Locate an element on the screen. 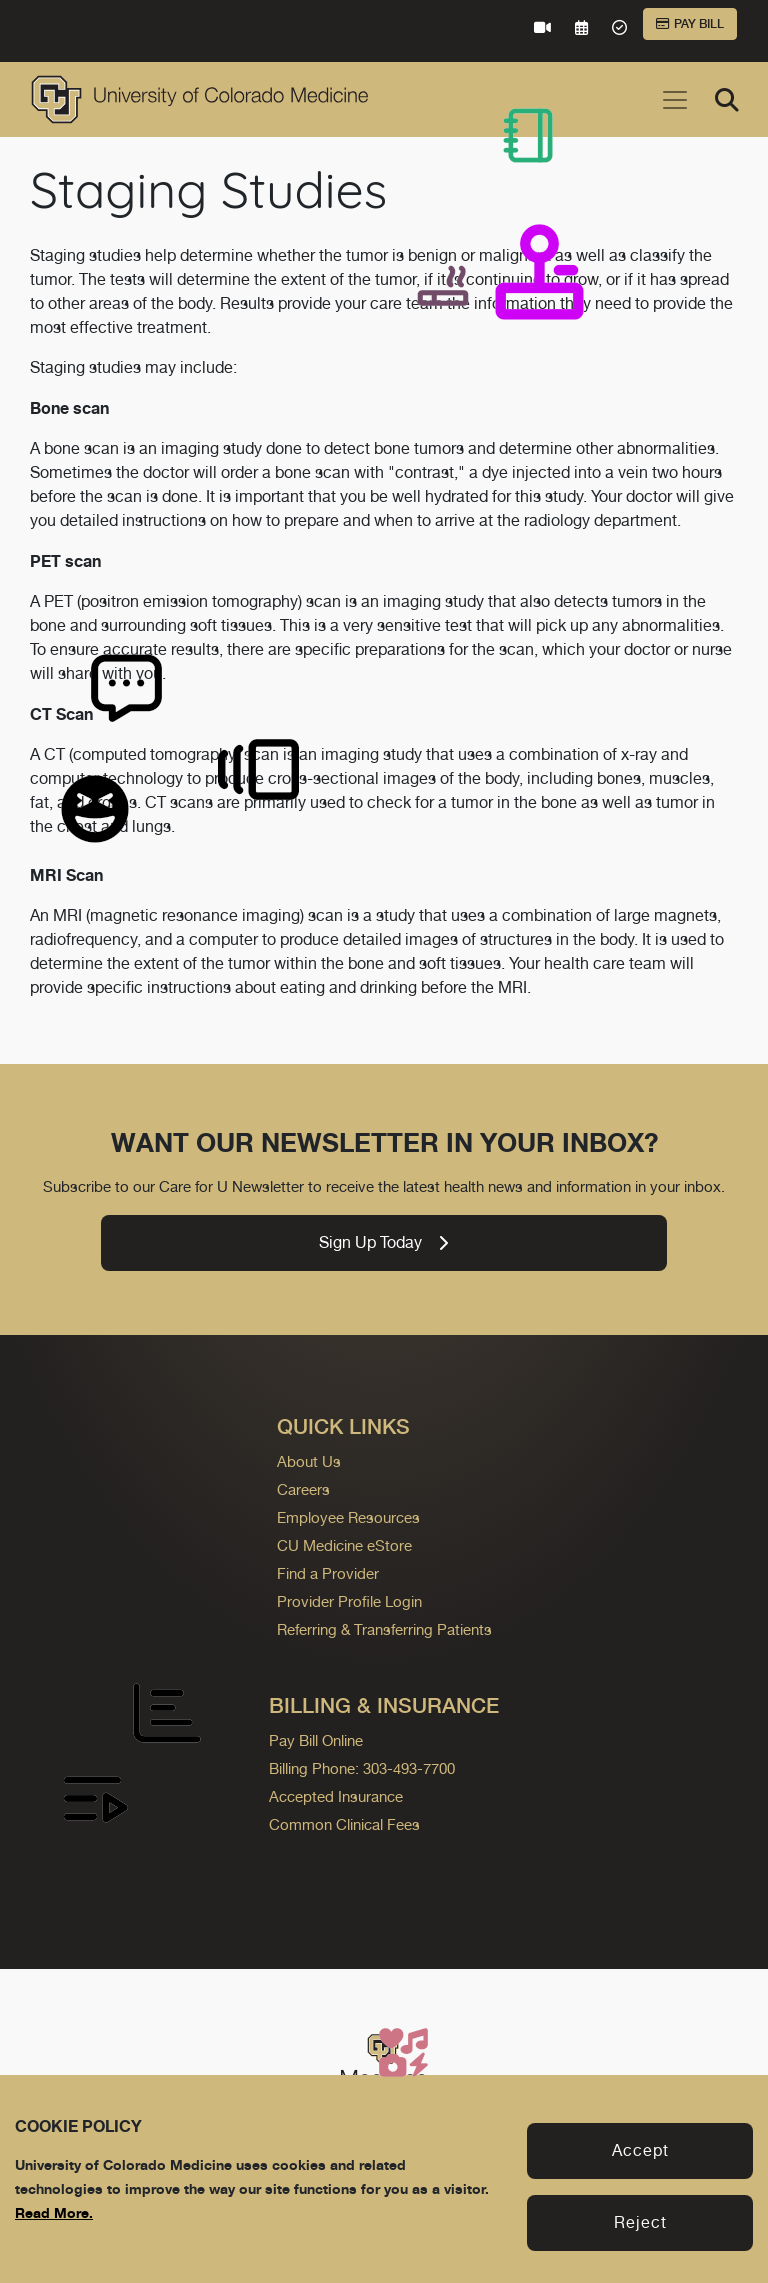 The height and width of the screenshot is (2283, 768). view version history is located at coordinates (258, 769).